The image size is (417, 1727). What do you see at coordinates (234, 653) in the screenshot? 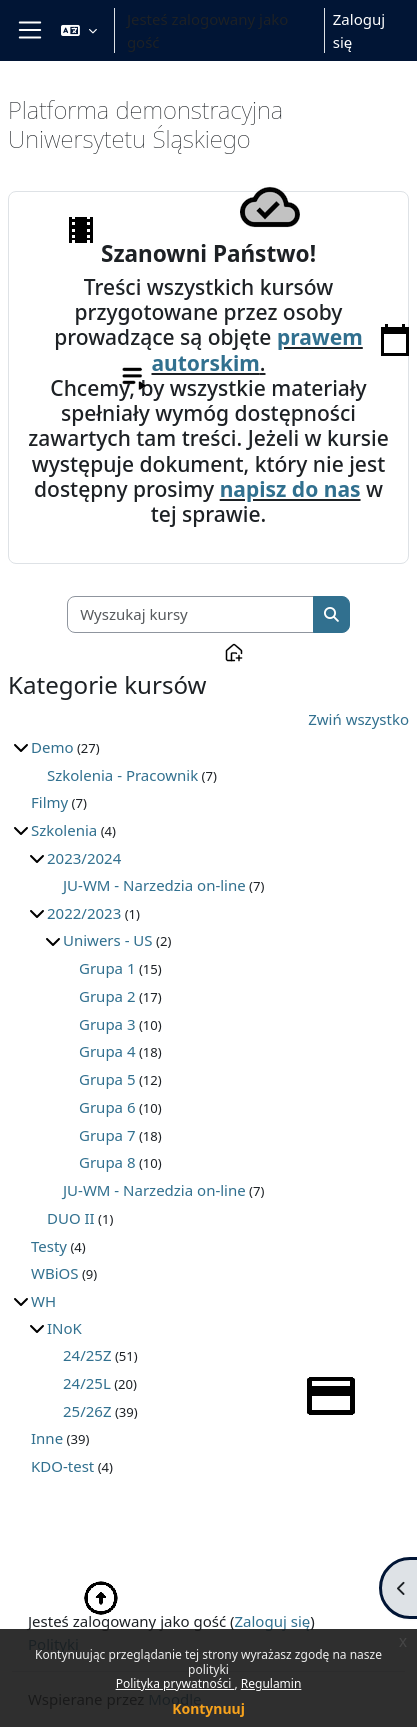
I see `add a new home or property` at bounding box center [234, 653].